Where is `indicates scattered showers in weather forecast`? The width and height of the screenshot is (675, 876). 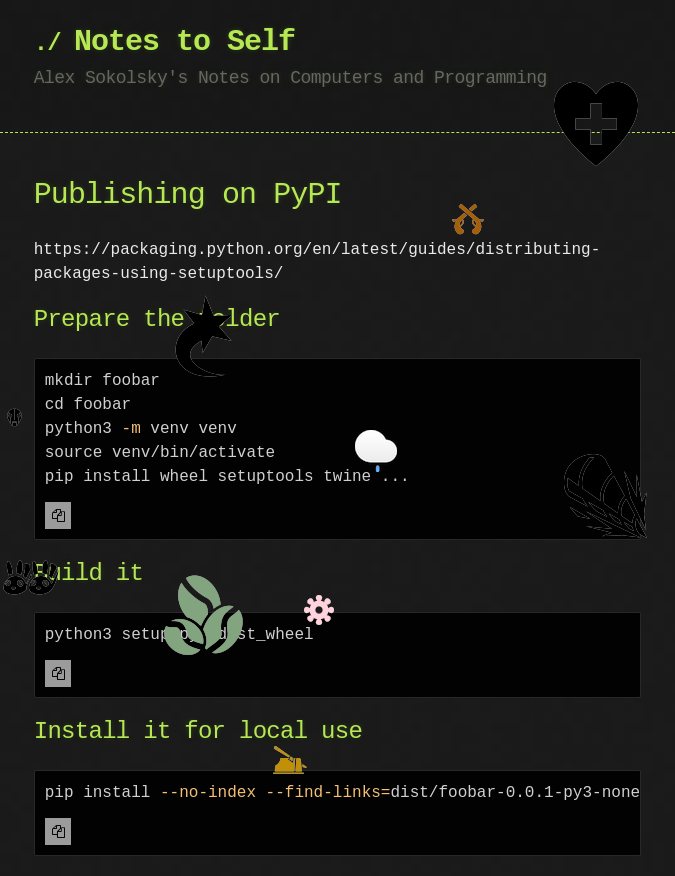 indicates scattered showers in weather forecast is located at coordinates (376, 451).